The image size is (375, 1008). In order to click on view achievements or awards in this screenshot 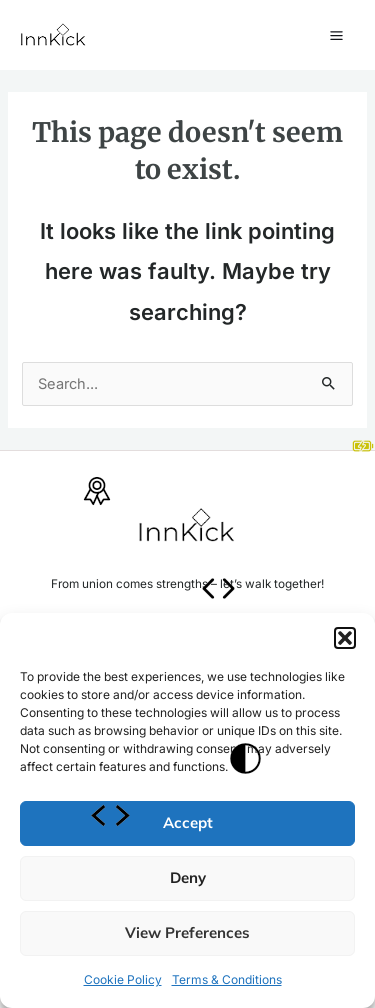, I will do `click(97, 491)`.